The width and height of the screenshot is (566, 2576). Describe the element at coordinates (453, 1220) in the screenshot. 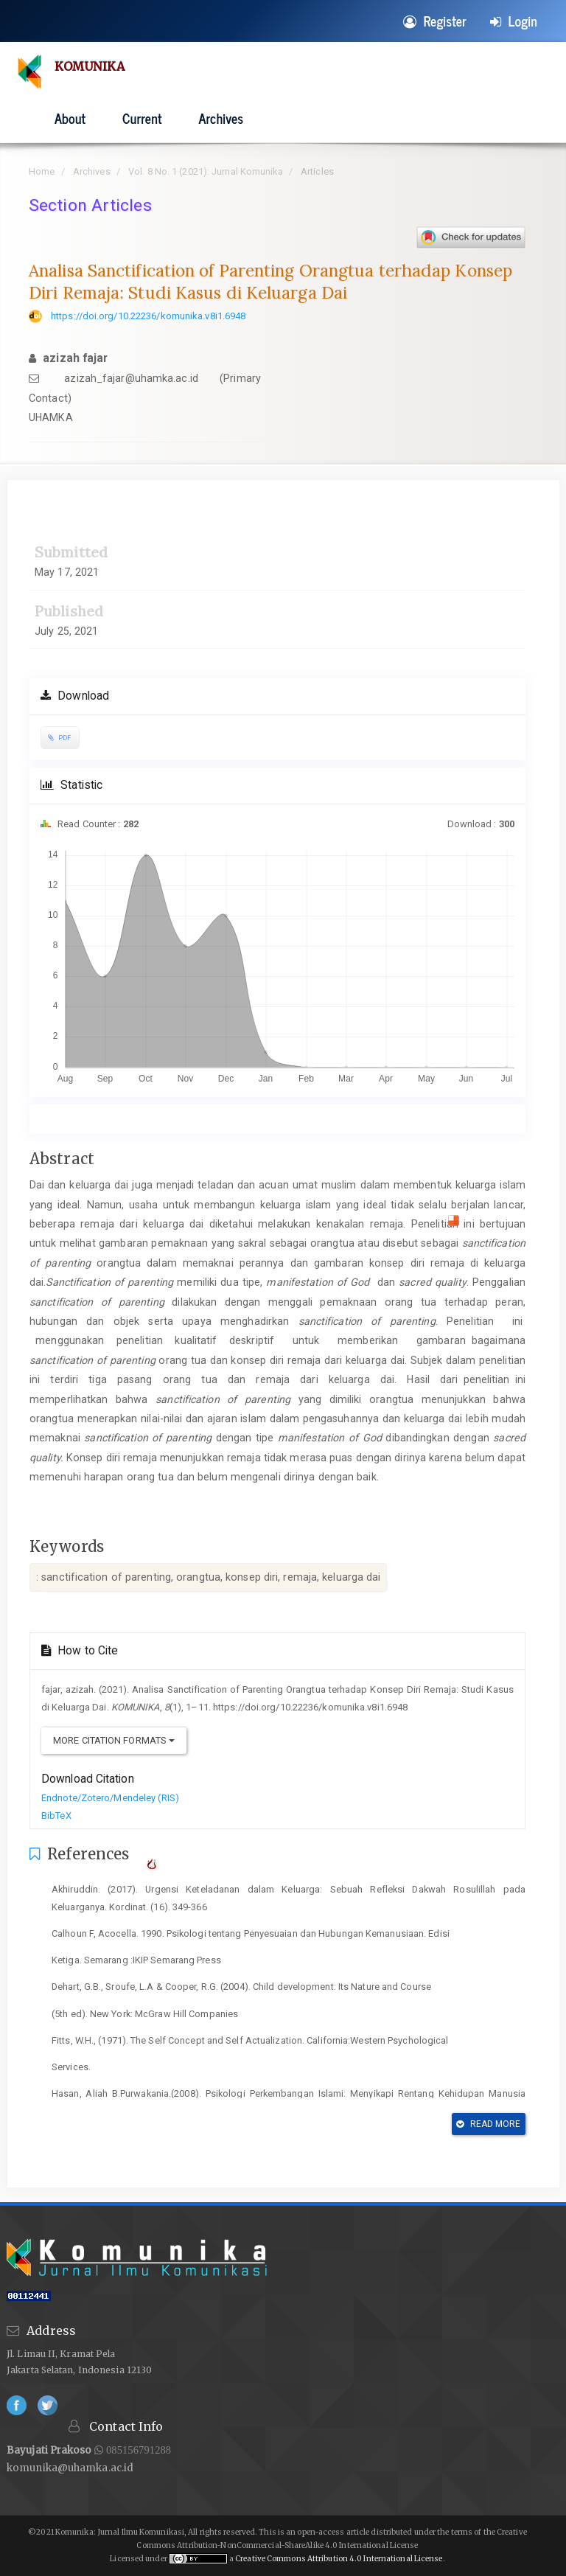

I see `switch to the top-left workspace` at that location.